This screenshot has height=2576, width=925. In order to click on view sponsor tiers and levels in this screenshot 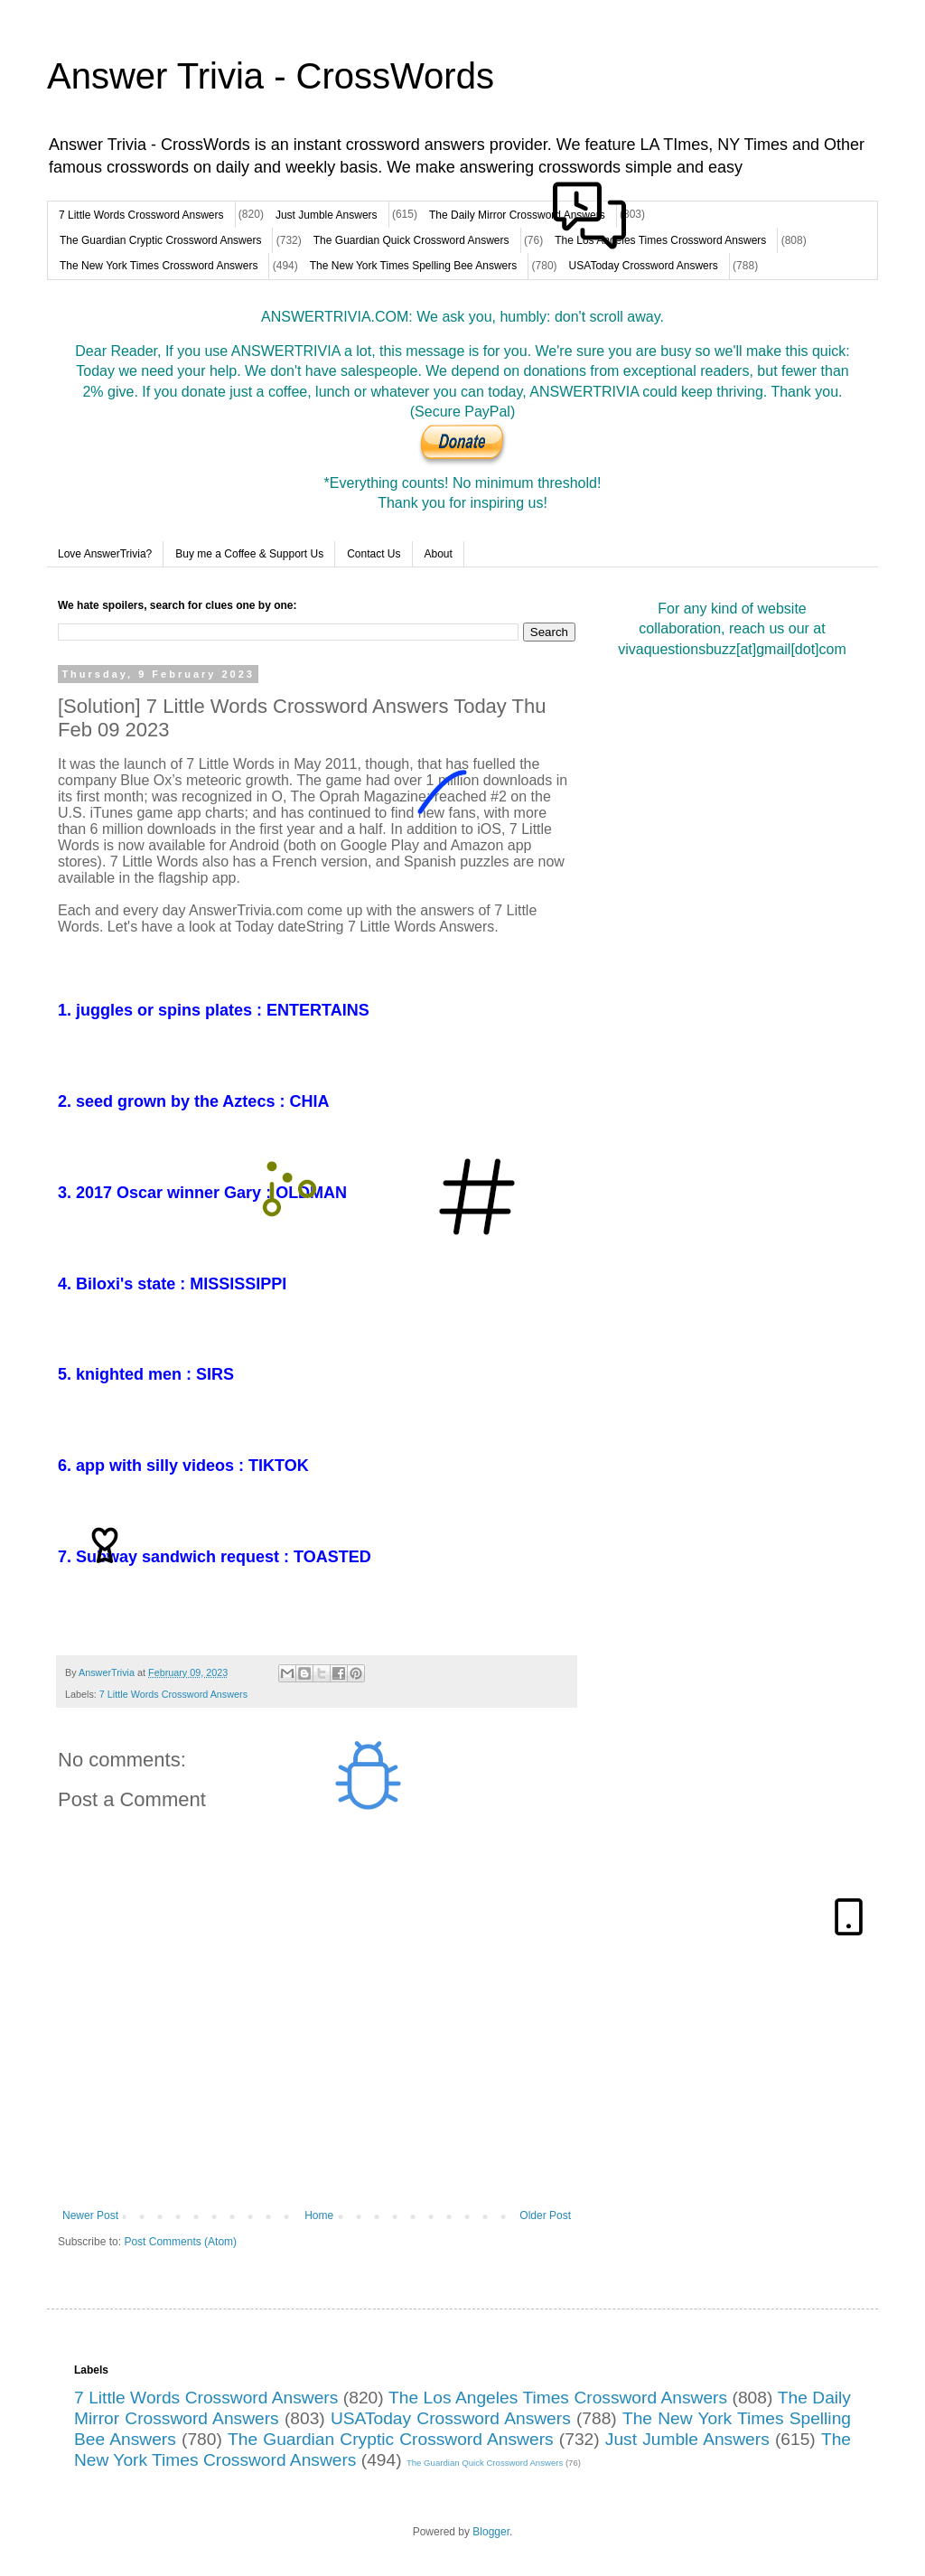, I will do `click(105, 1544)`.